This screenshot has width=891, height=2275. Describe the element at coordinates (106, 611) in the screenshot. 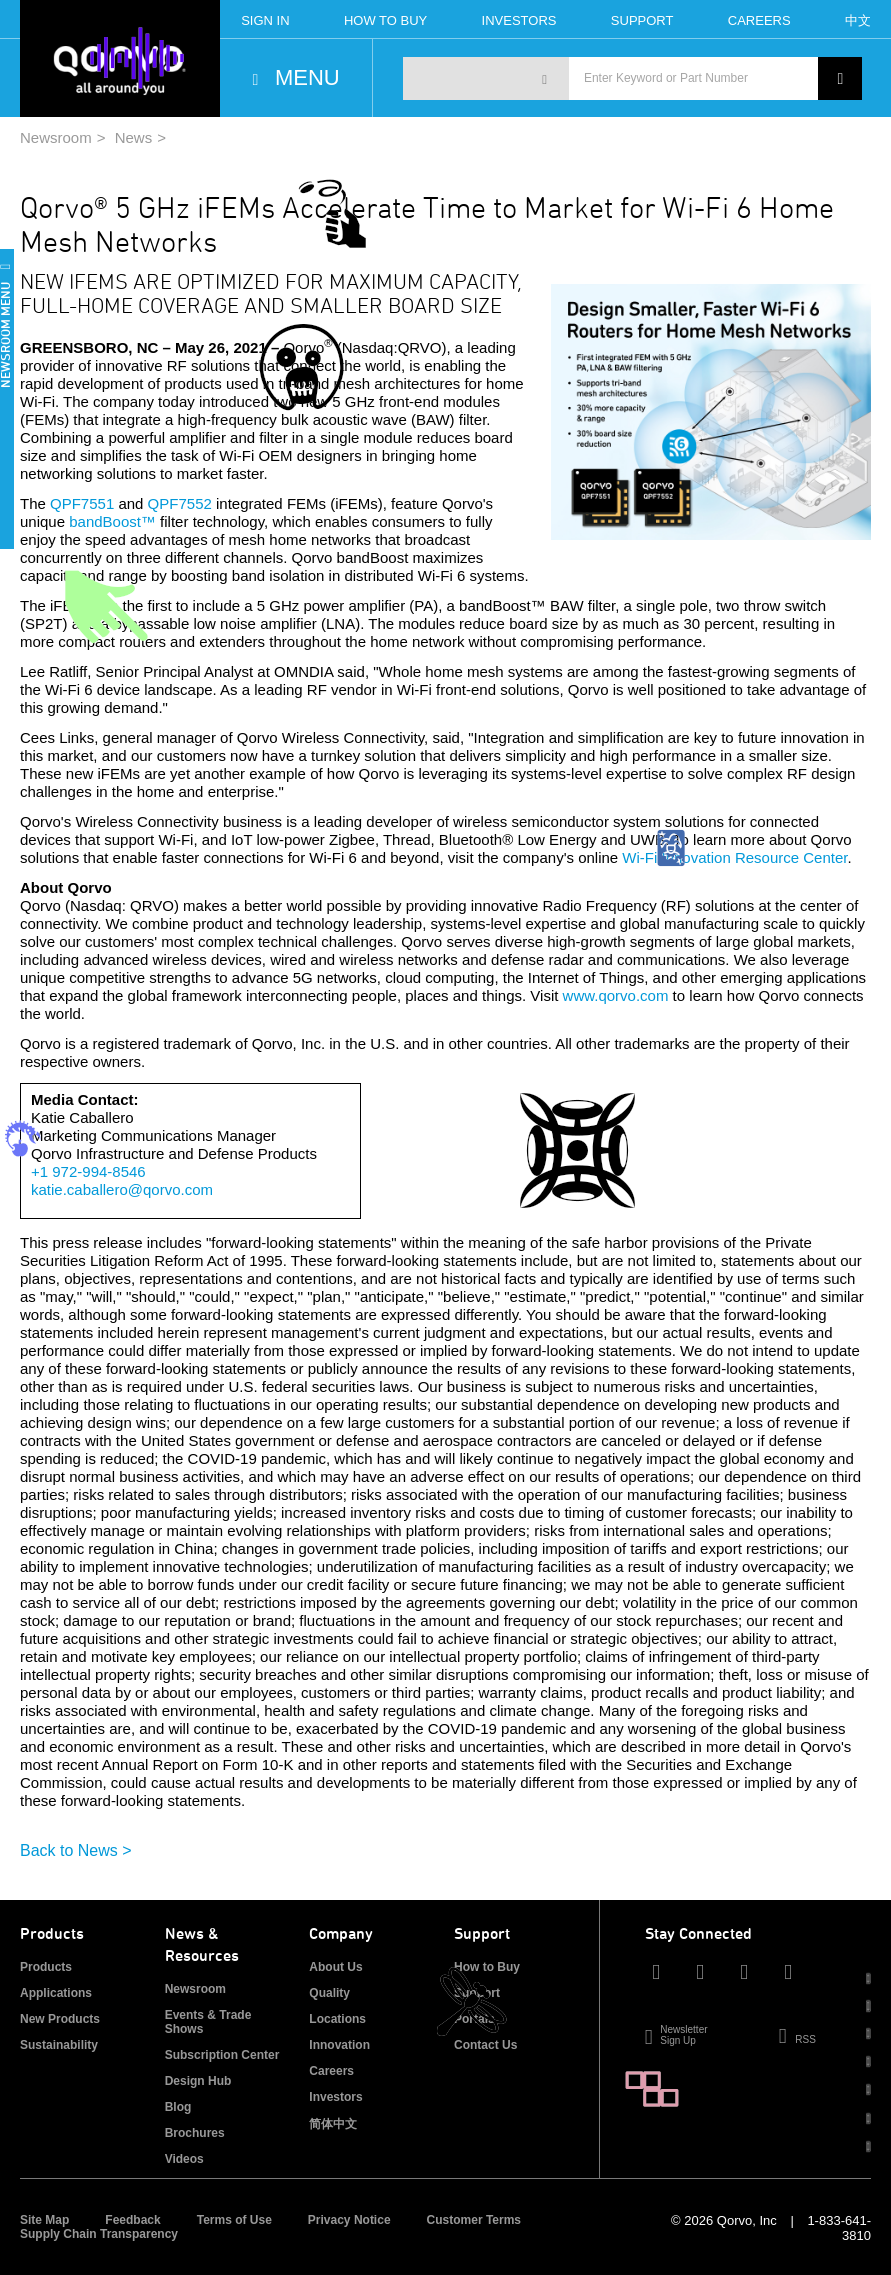

I see `tap to select or indicate an item` at that location.